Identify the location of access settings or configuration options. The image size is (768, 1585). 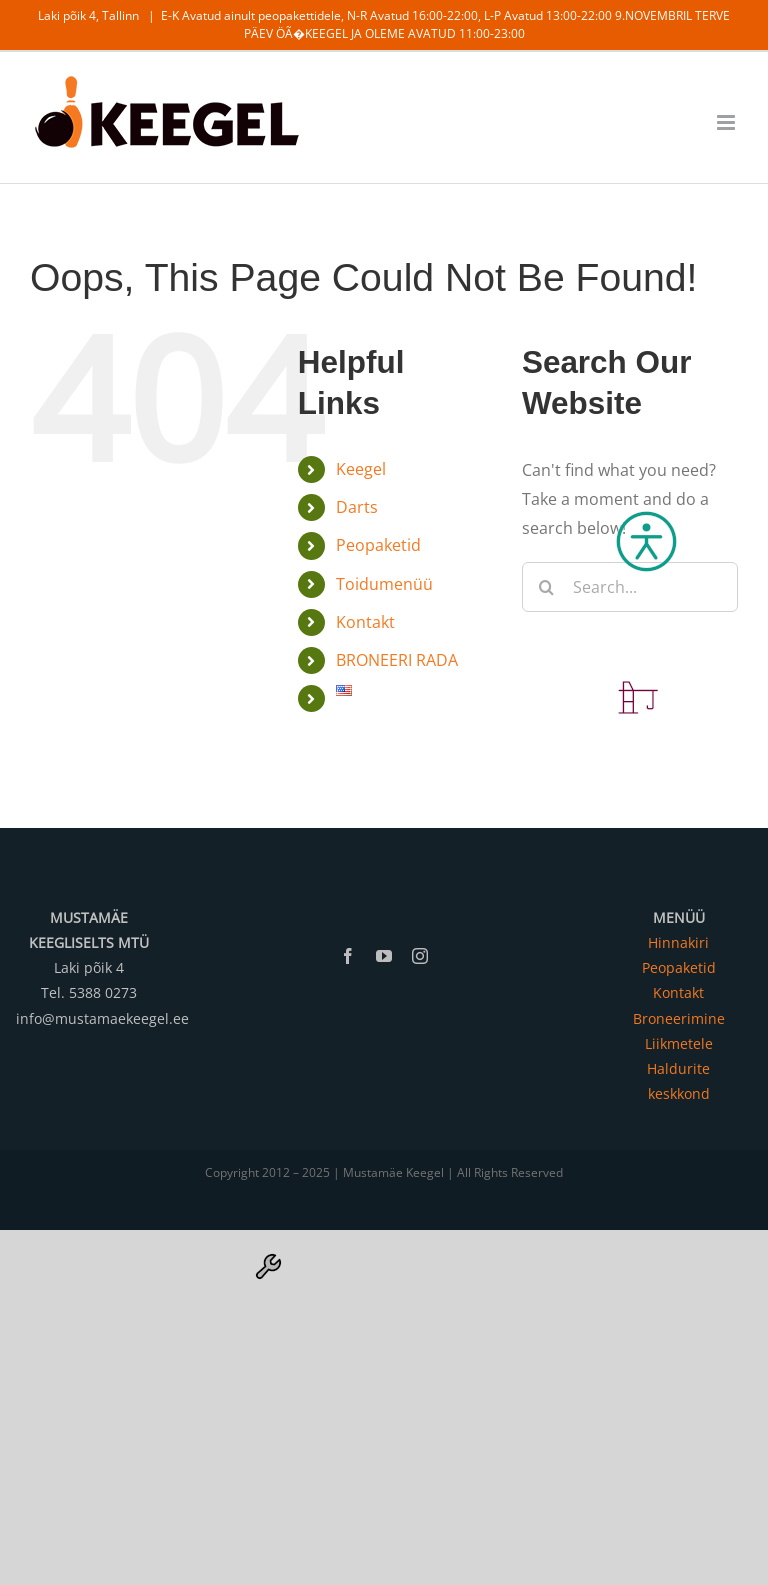
(268, 1266).